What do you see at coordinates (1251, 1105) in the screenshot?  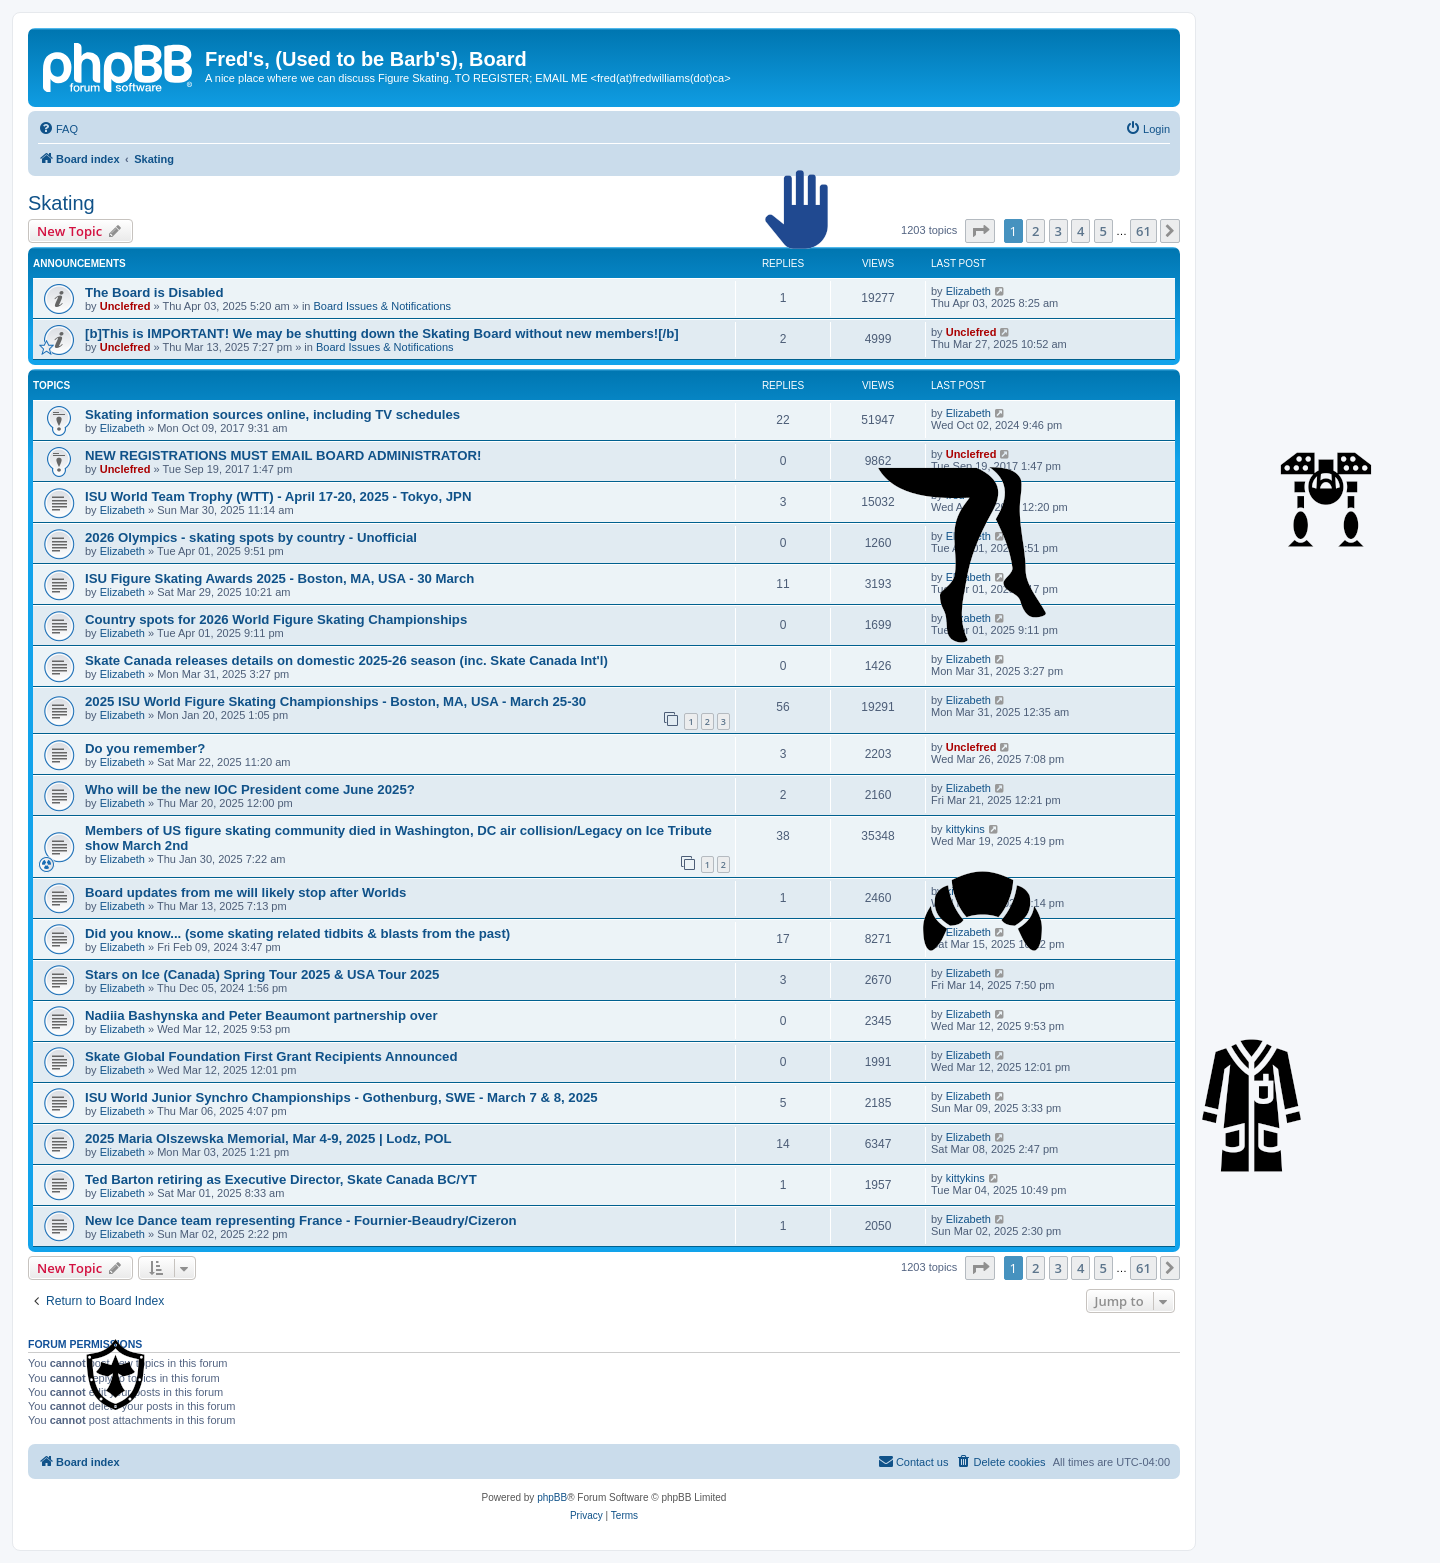 I see `access science or laboratory features` at bounding box center [1251, 1105].